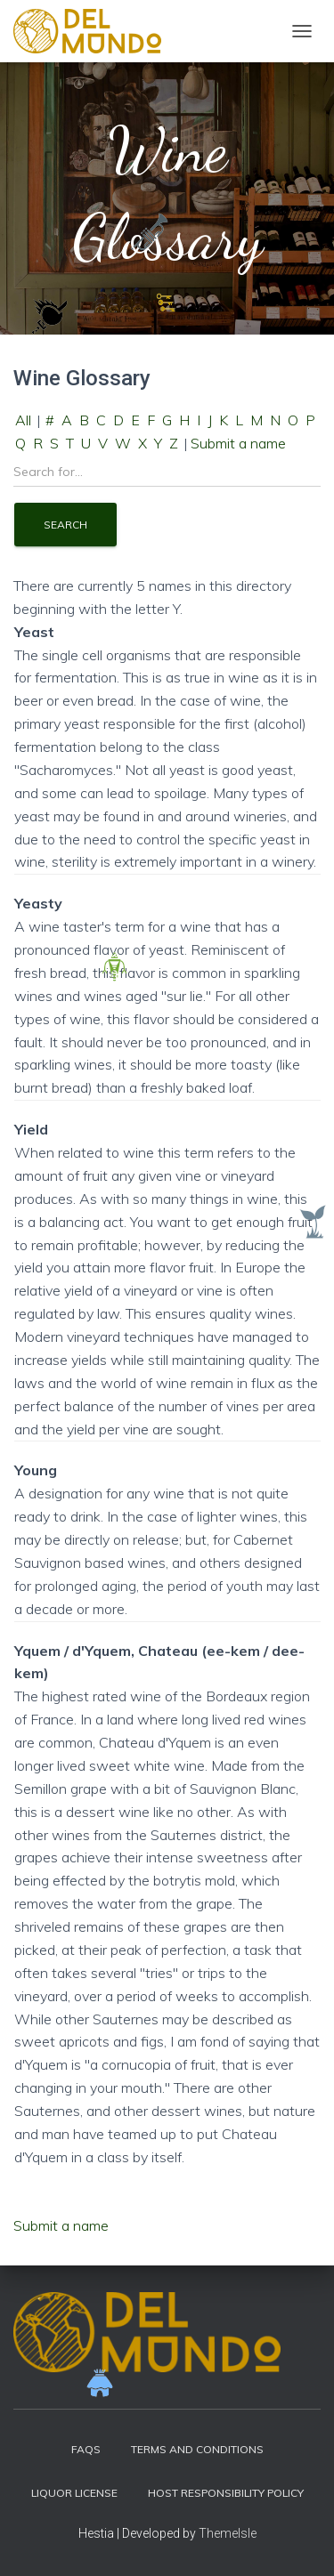  Describe the element at coordinates (49, 316) in the screenshot. I see `perform a slashing attack` at that location.